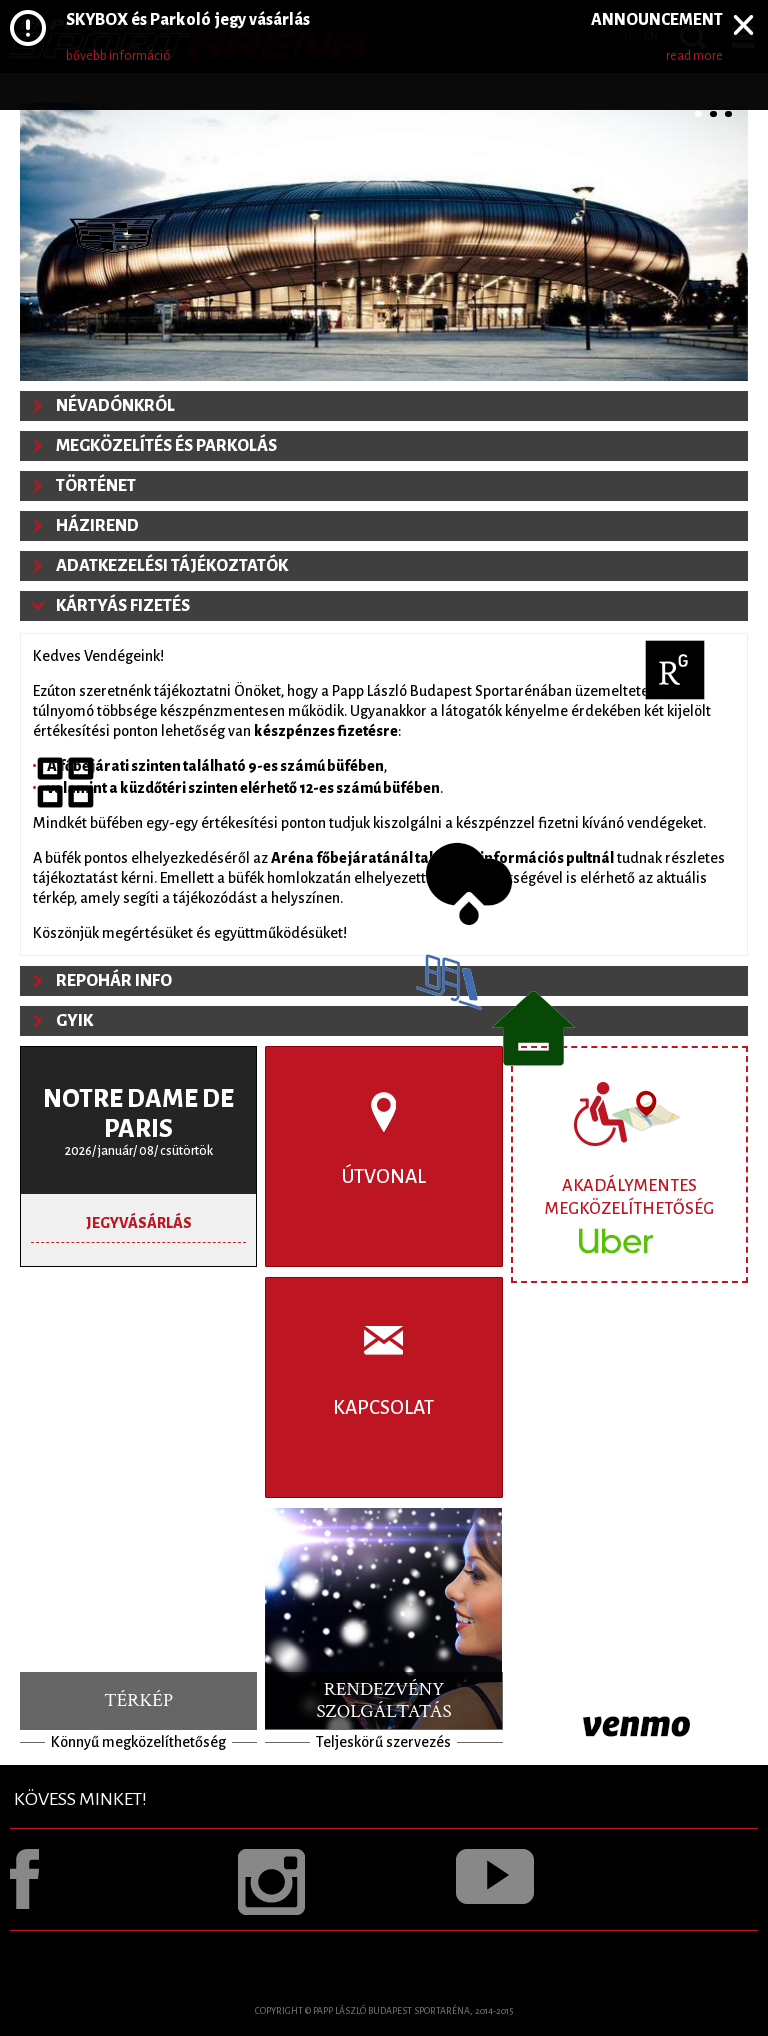 The width and height of the screenshot is (768, 2036). I want to click on open the Kenmei manga tracking app, so click(449, 982).